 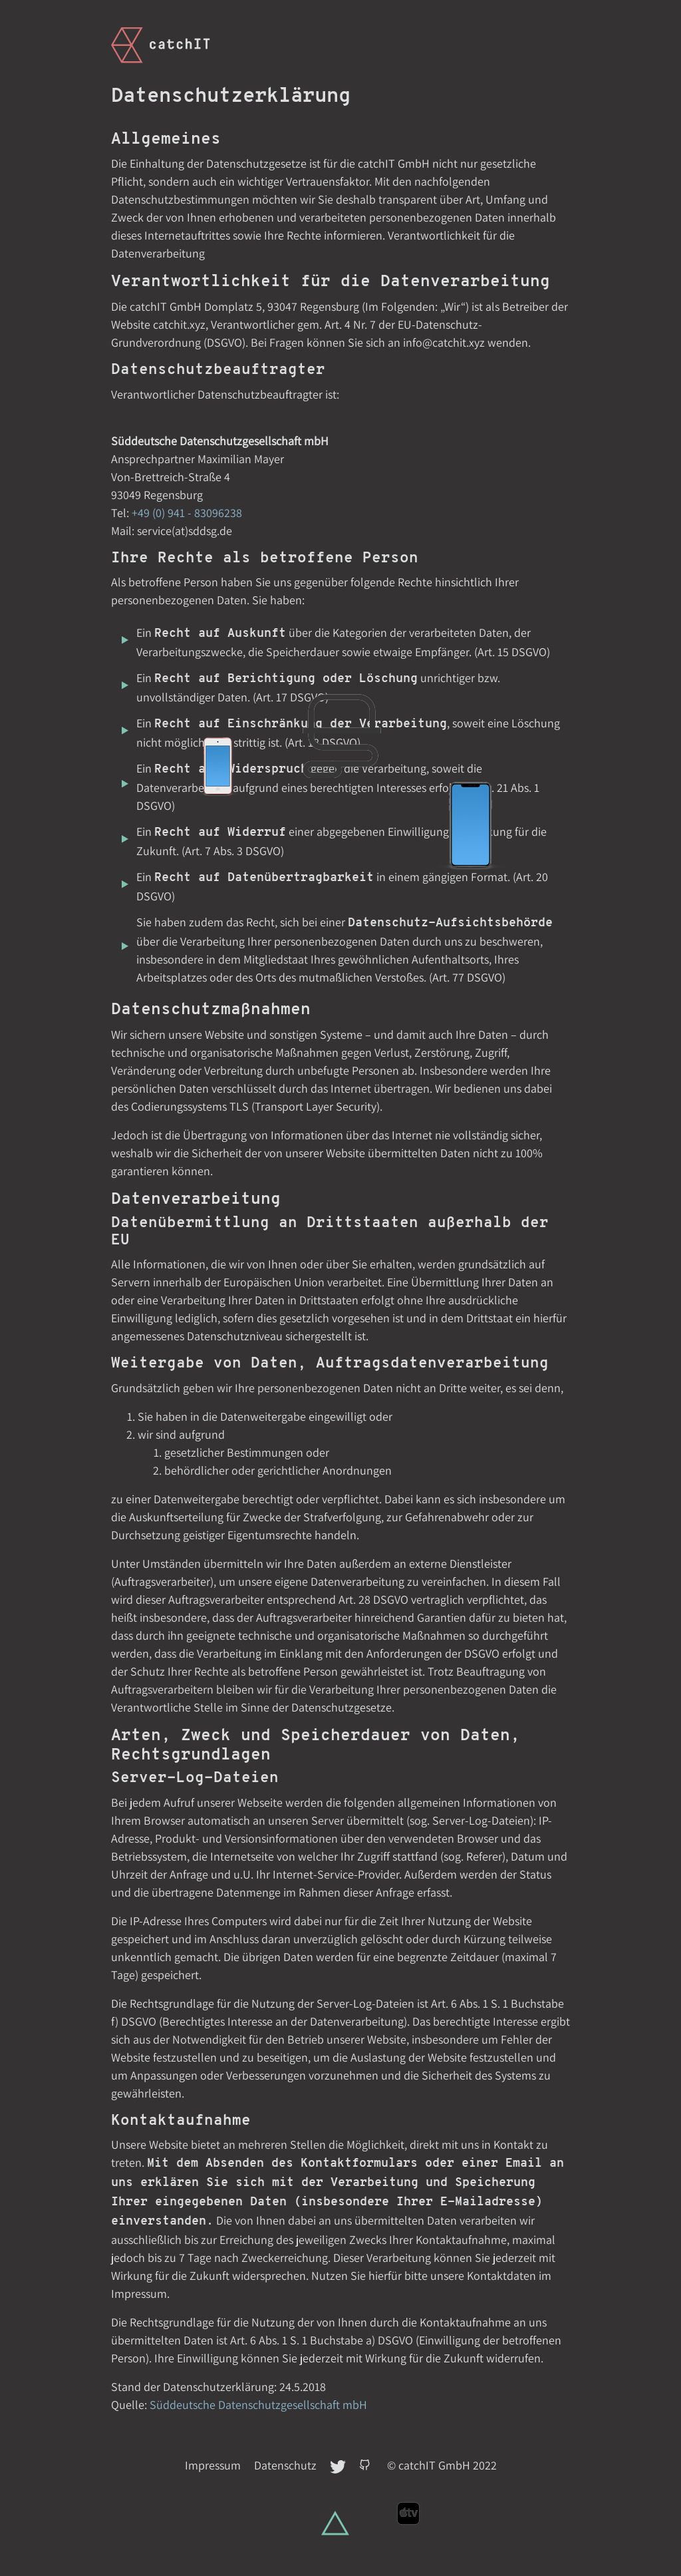 What do you see at coordinates (217, 767) in the screenshot?
I see `iPod touch device connected to this computer` at bounding box center [217, 767].